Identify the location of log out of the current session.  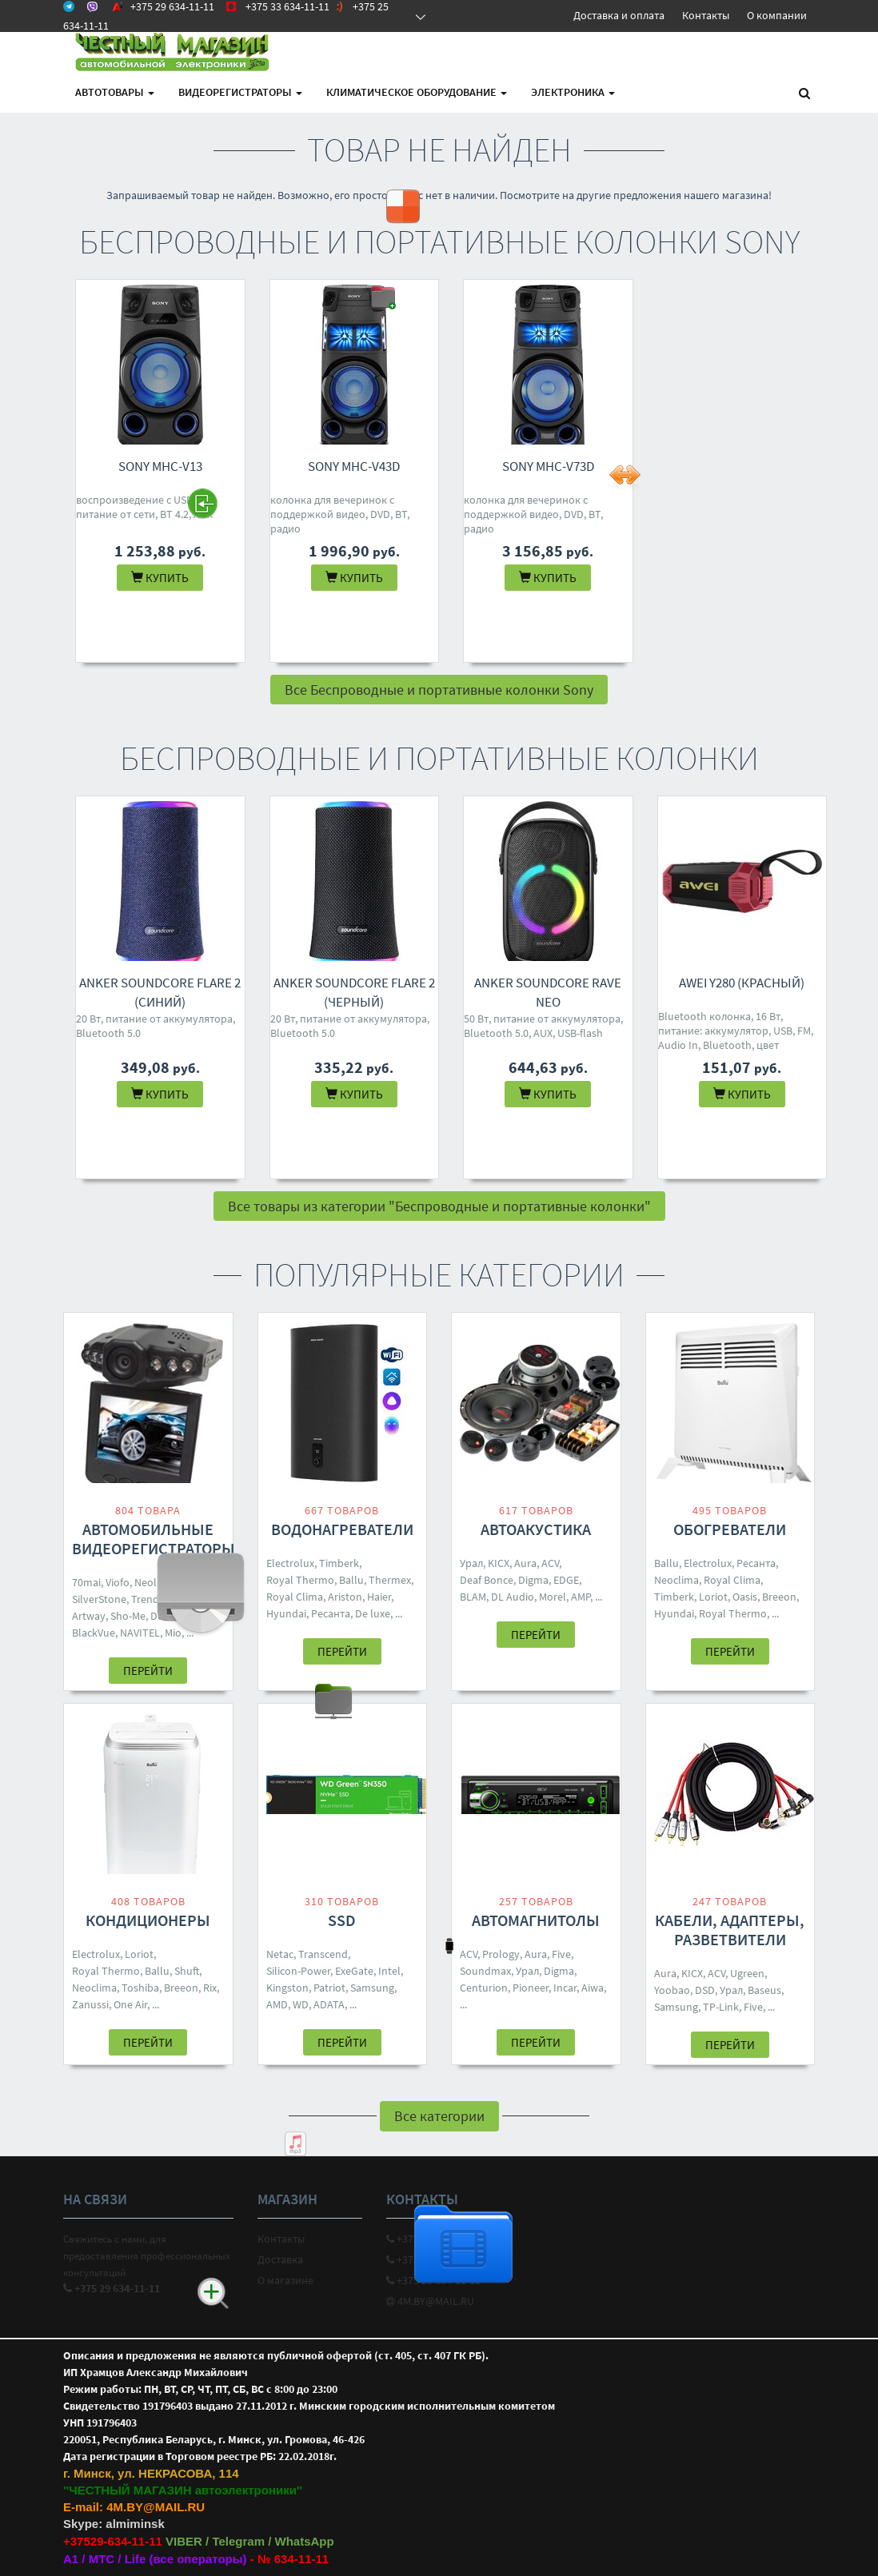
(203, 504).